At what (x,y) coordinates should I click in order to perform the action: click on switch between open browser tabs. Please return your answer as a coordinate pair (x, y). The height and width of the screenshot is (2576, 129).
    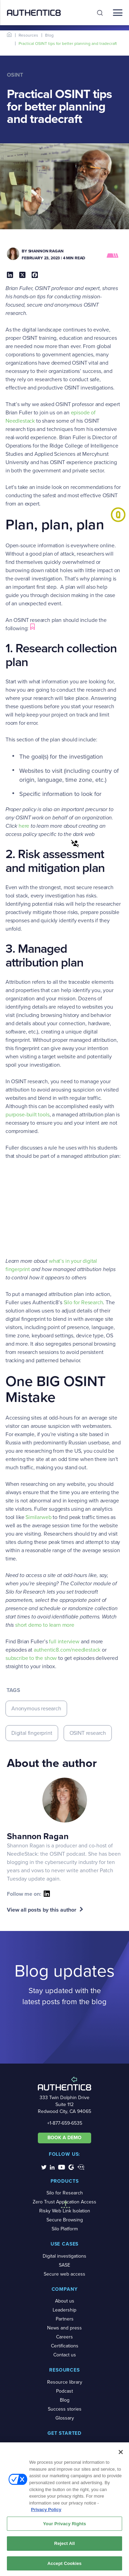
    Looking at the image, I should click on (112, 256).